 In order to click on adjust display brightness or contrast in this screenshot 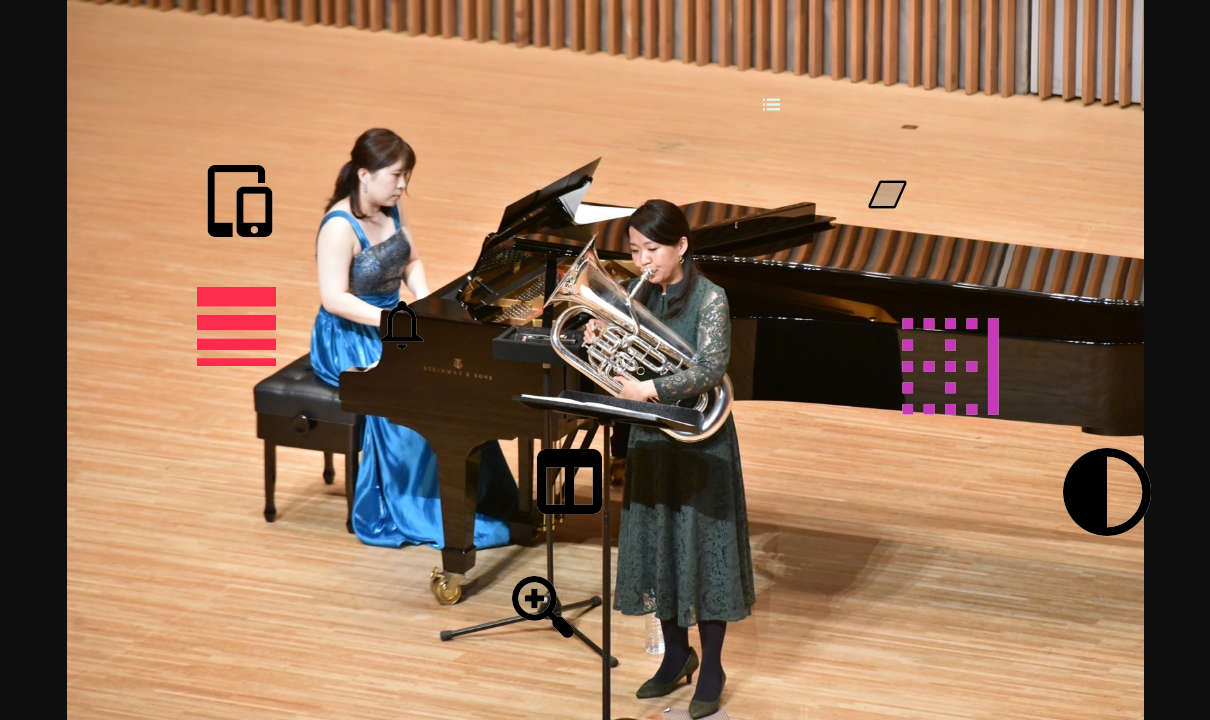, I will do `click(1107, 492)`.